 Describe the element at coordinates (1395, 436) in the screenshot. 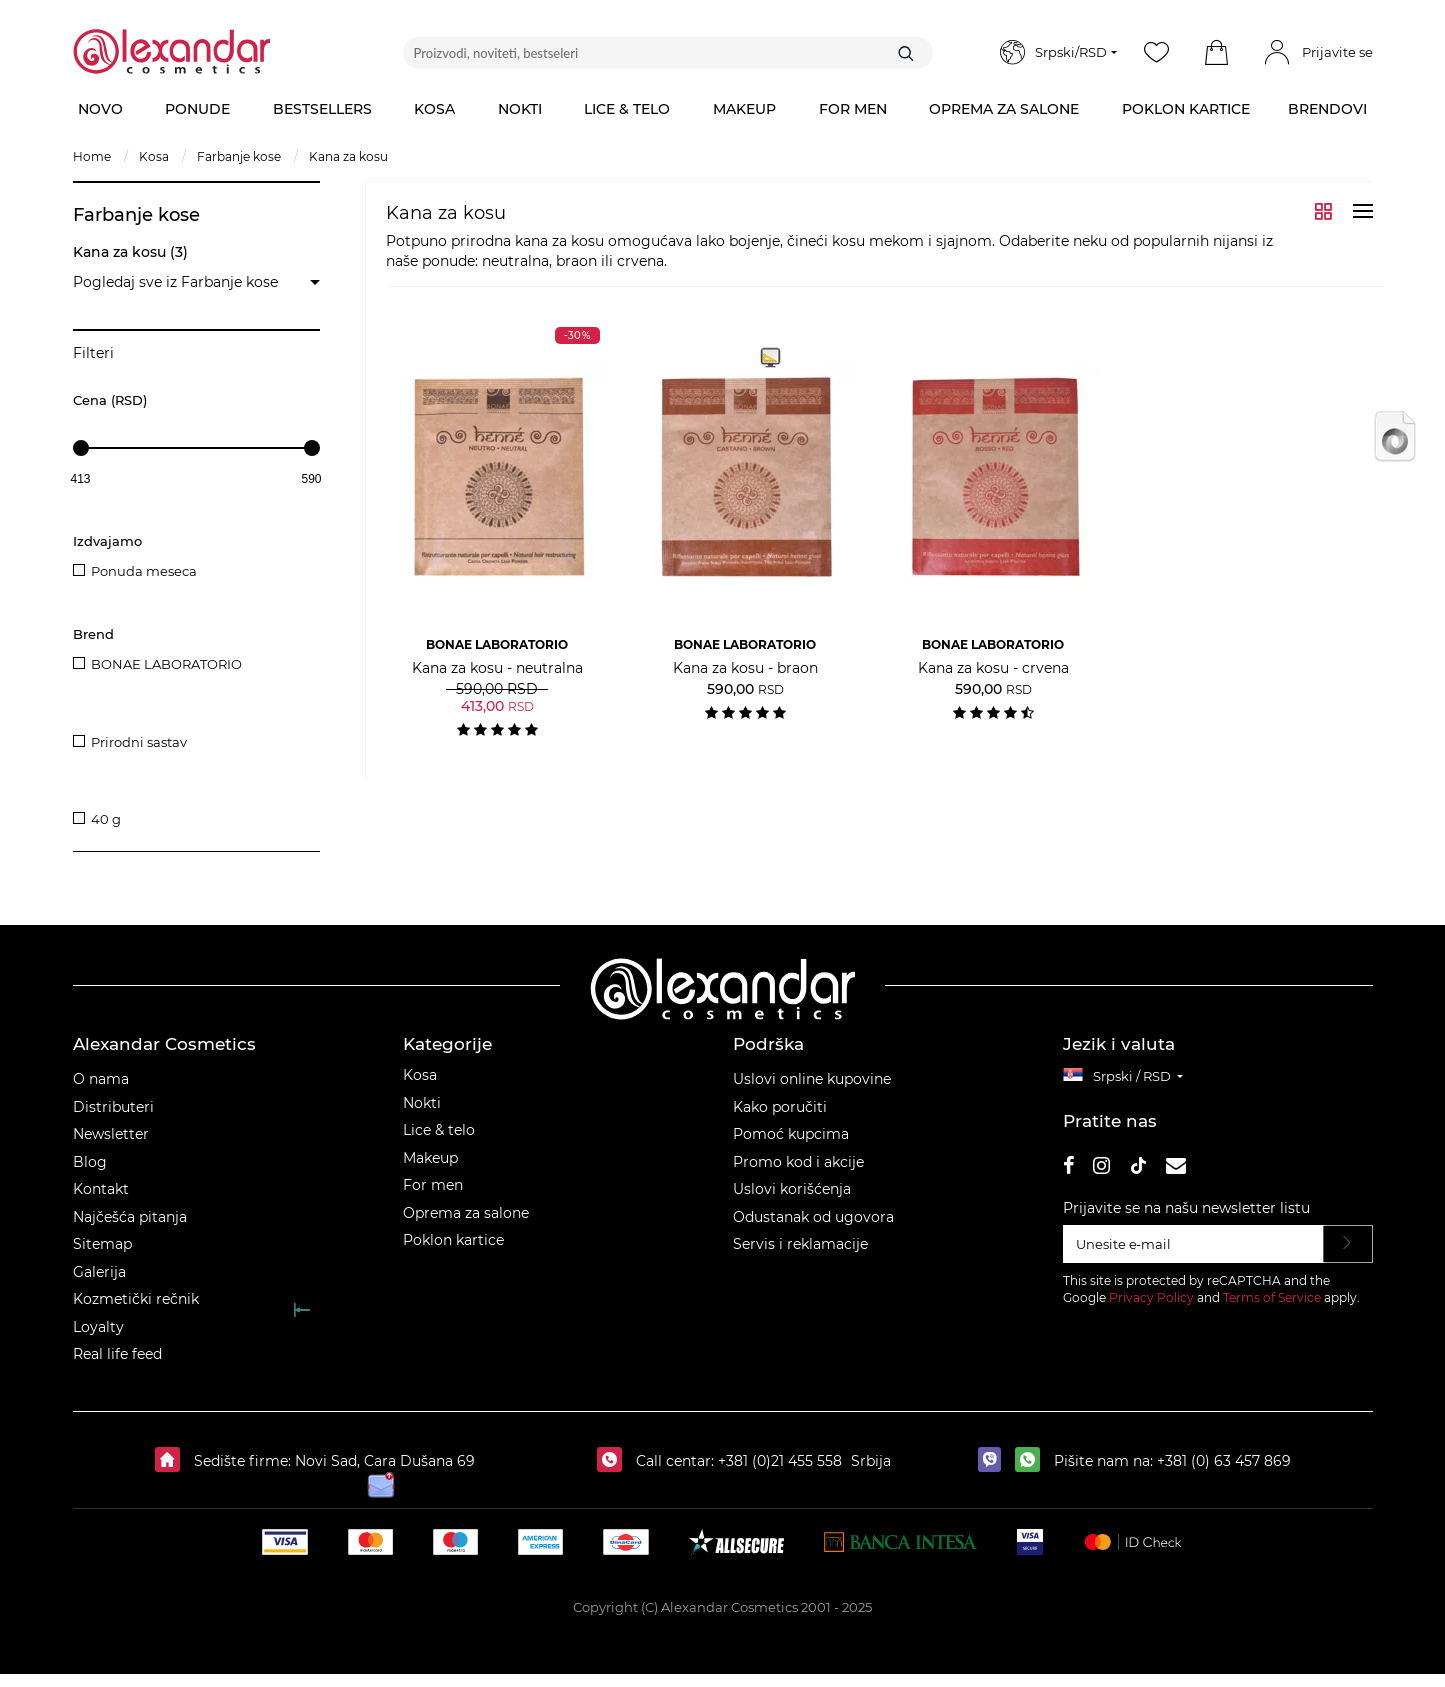

I see `json file type indicator` at that location.